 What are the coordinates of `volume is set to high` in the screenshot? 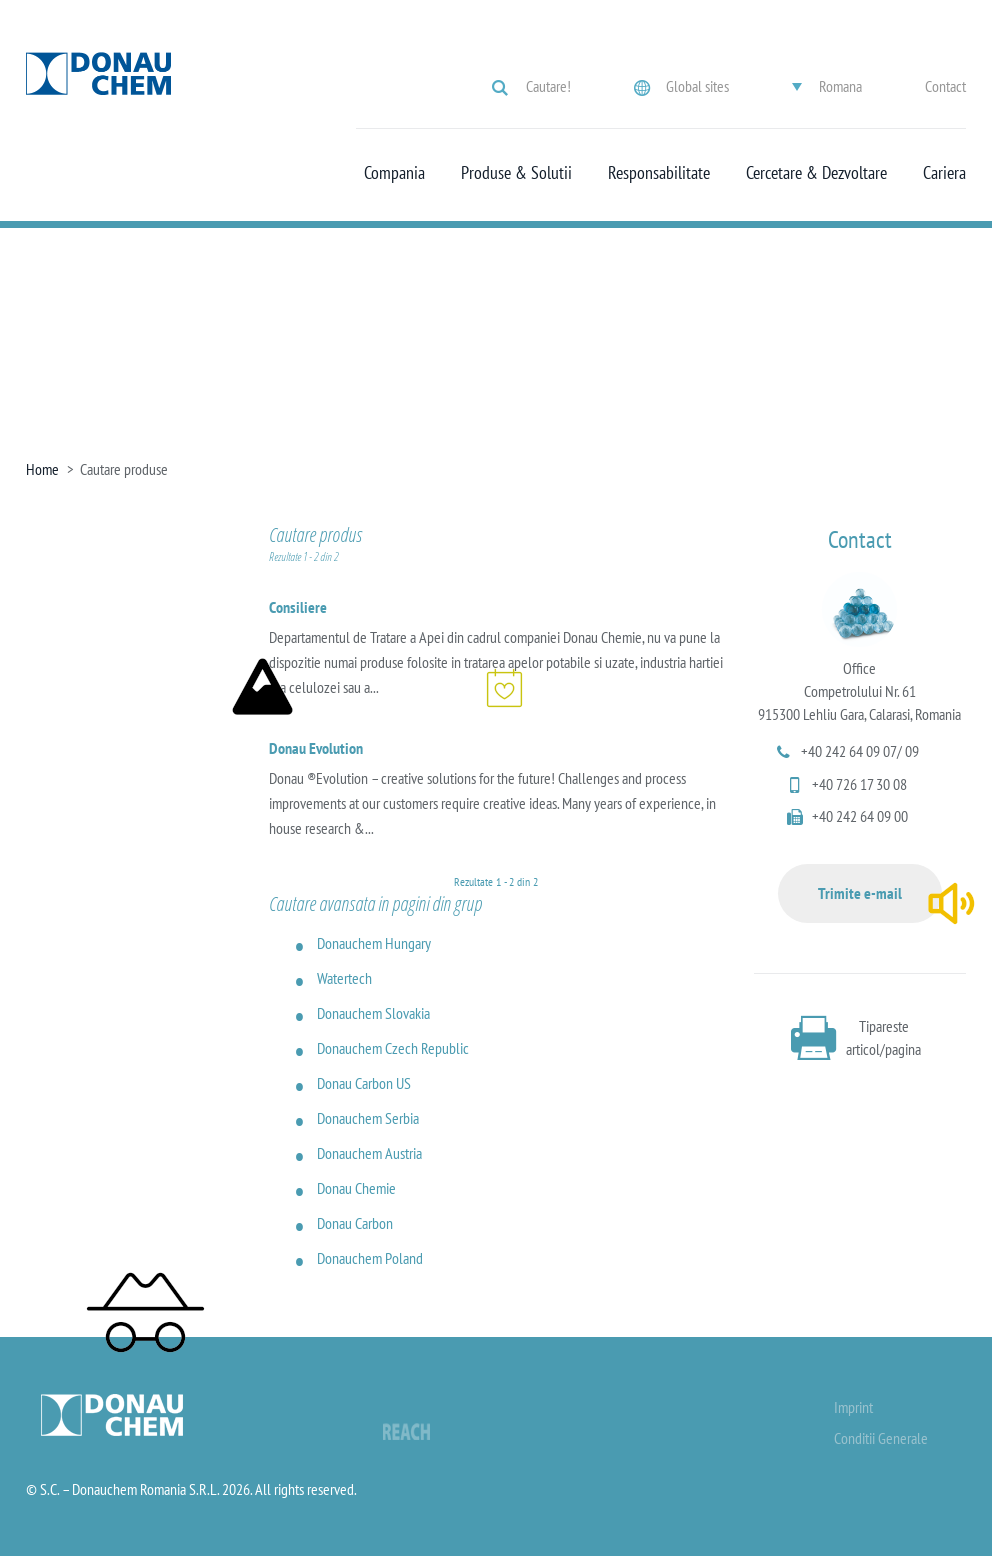 It's located at (950, 903).